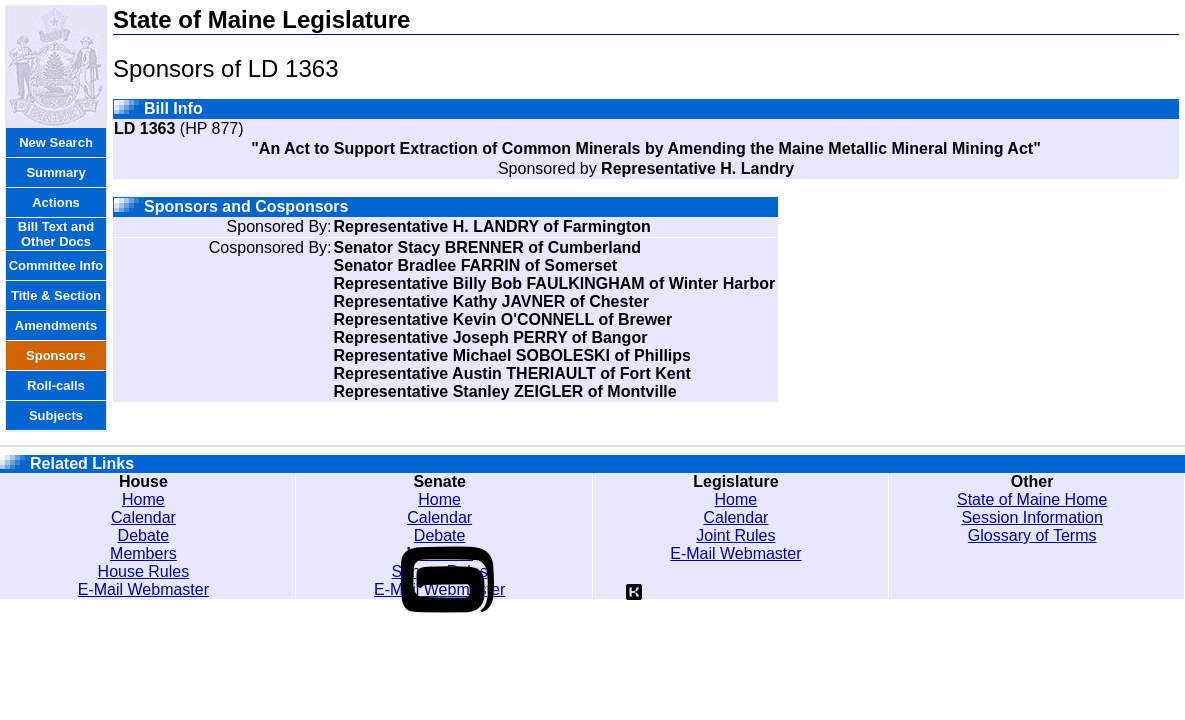  Describe the element at coordinates (447, 579) in the screenshot. I see `open the Gameloft game launcher` at that location.